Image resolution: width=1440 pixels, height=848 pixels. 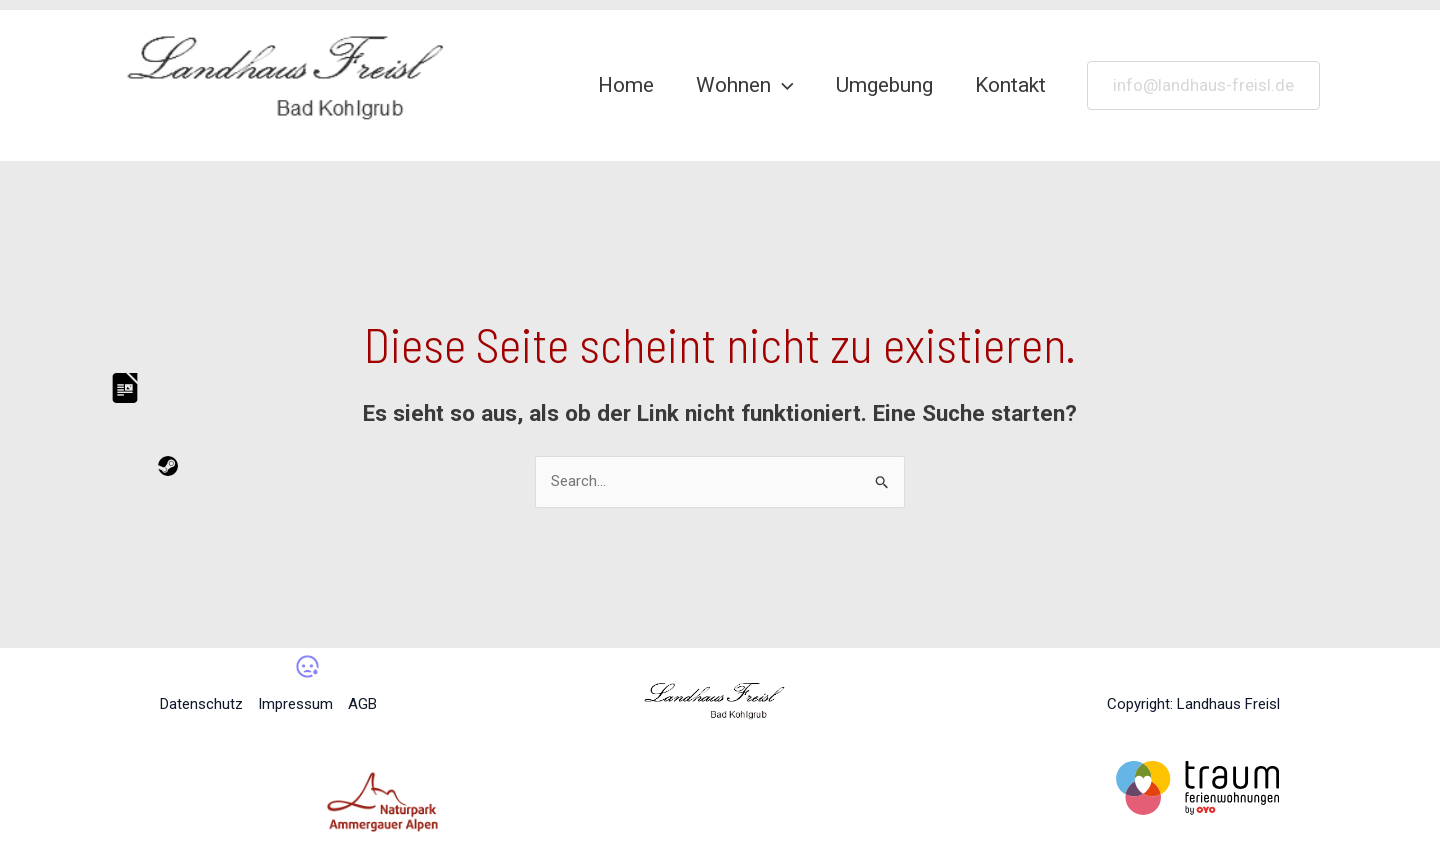 I want to click on open libreoffice writer, so click(x=125, y=388).